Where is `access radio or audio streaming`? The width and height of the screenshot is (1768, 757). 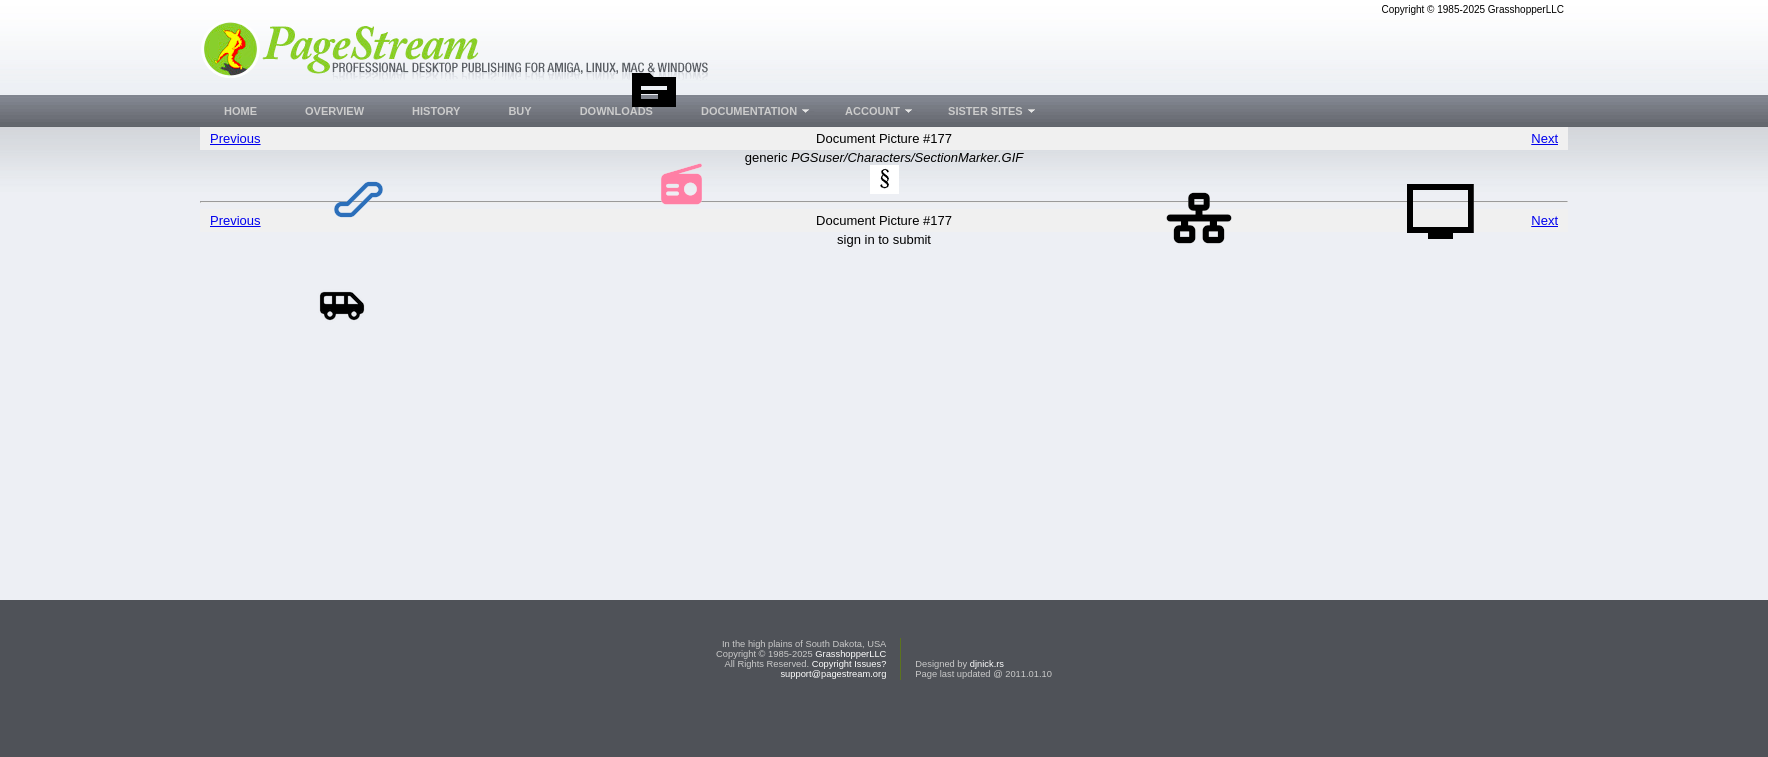 access radio or audio streaming is located at coordinates (681, 186).